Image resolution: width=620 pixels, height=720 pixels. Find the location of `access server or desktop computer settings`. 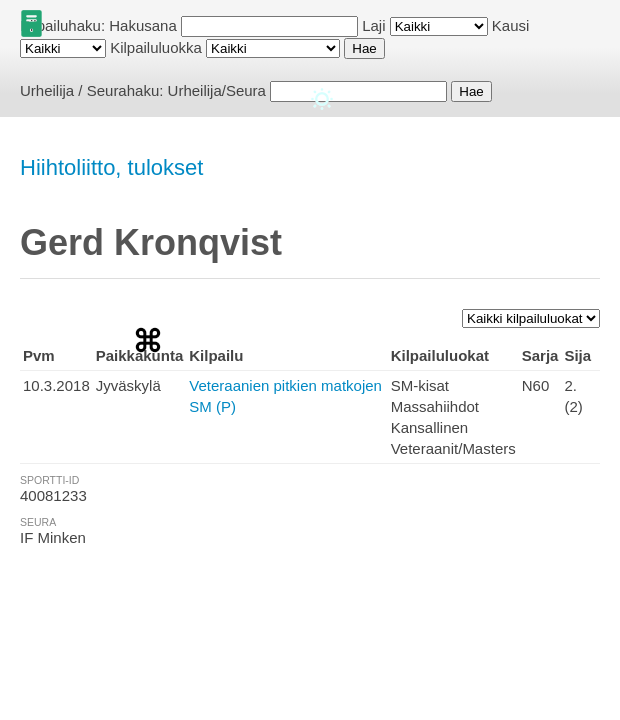

access server or desktop computer settings is located at coordinates (31, 23).